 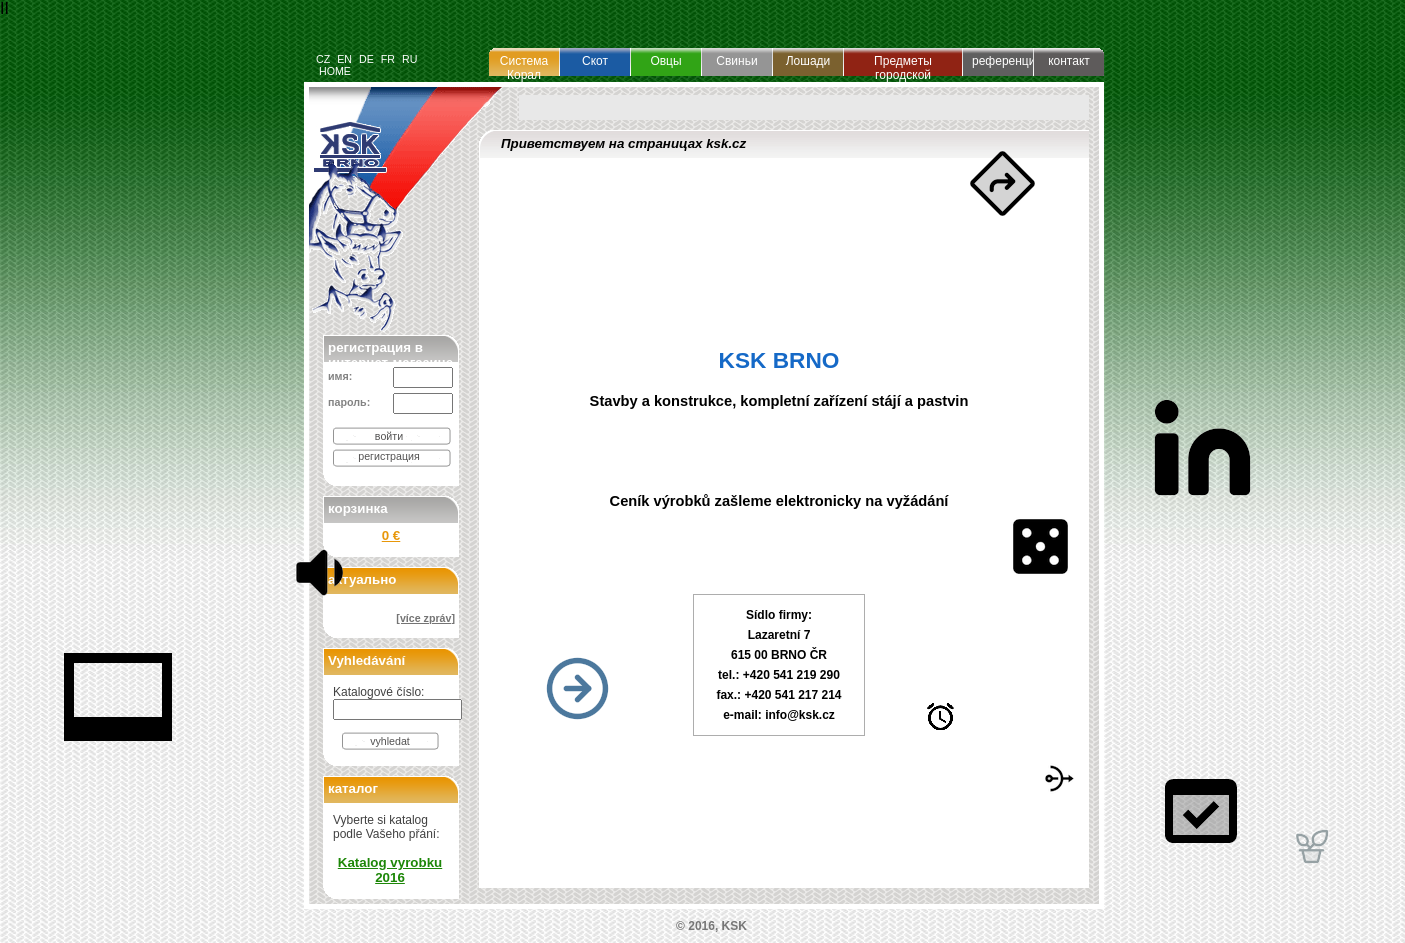 What do you see at coordinates (1201, 811) in the screenshot?
I see `indicates a verified domain or website` at bounding box center [1201, 811].